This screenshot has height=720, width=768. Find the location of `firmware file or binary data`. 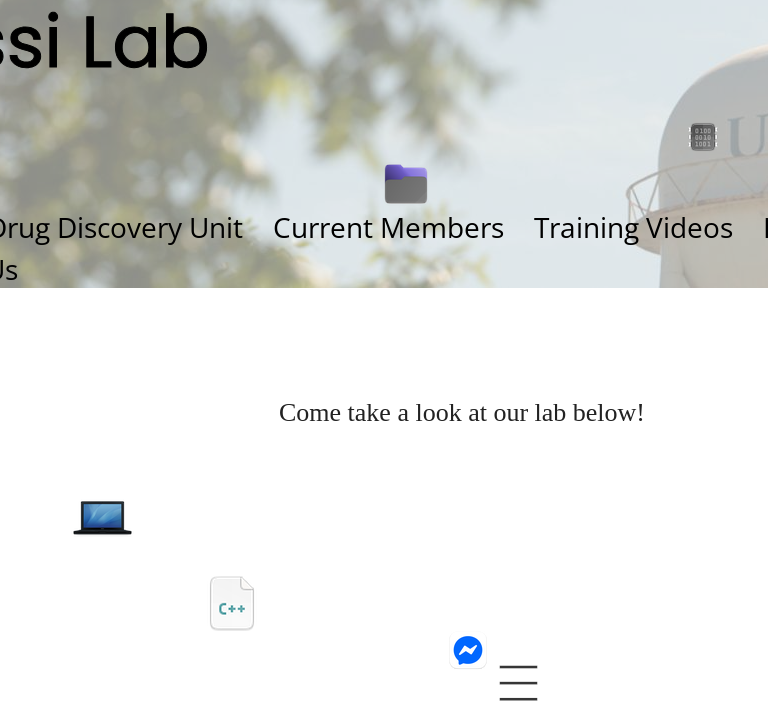

firmware file or binary data is located at coordinates (703, 137).